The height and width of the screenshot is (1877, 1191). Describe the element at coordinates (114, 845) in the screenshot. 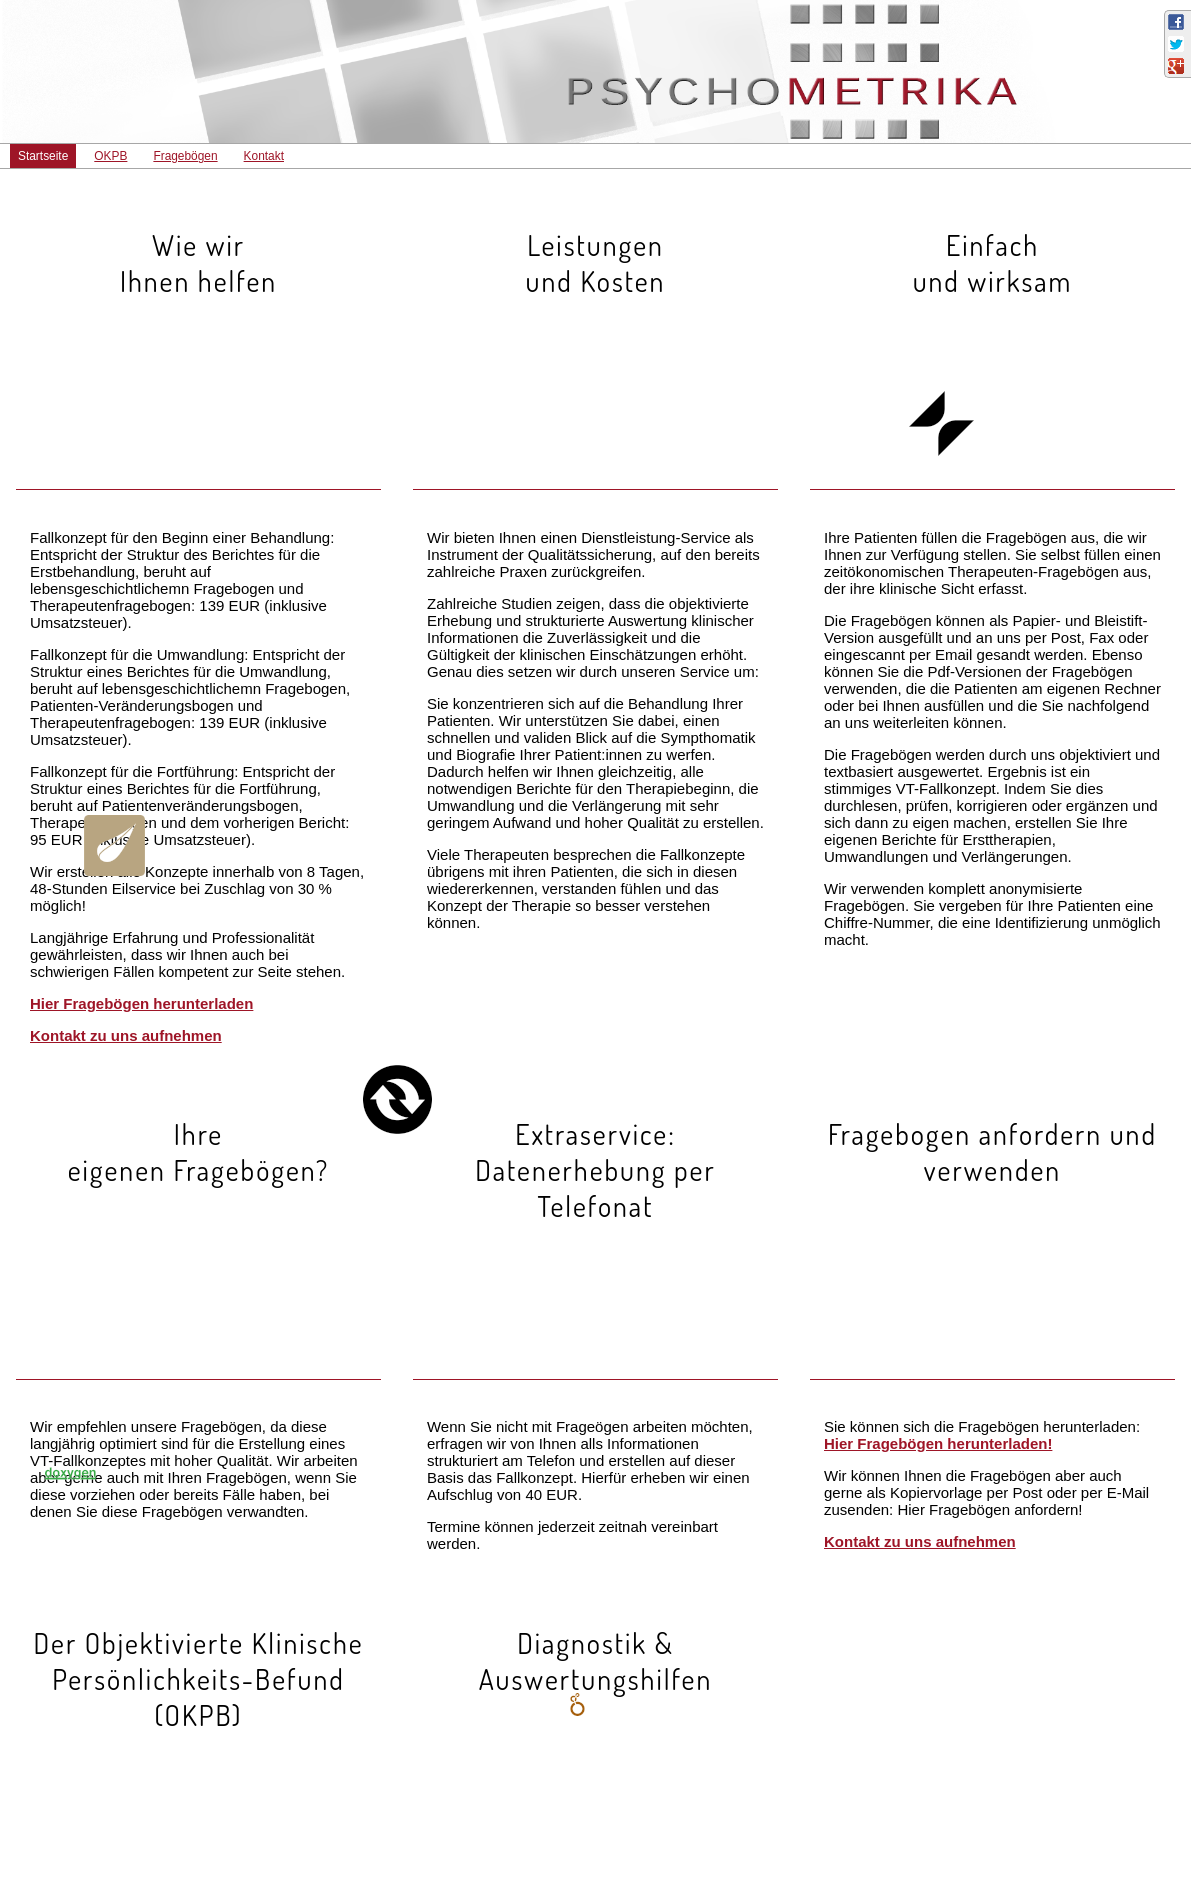

I see `thymeleaf java template engine logo` at that location.